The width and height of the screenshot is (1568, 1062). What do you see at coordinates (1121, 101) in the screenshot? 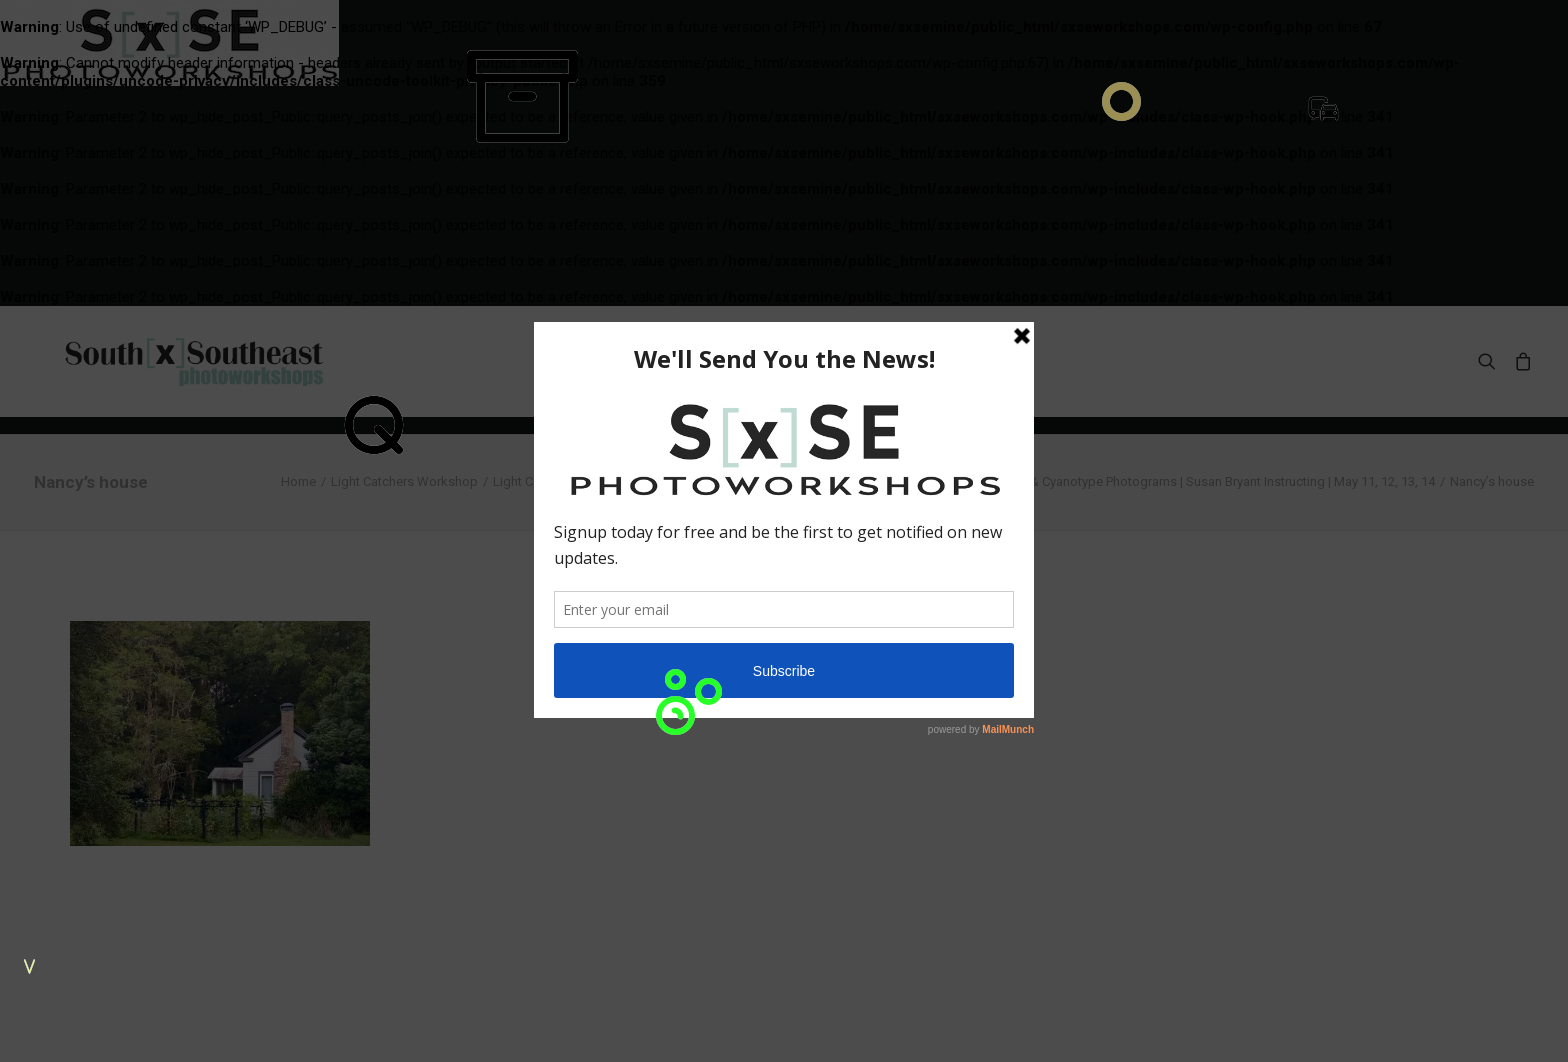
I see `indicates a data point or marker on a graph` at bounding box center [1121, 101].